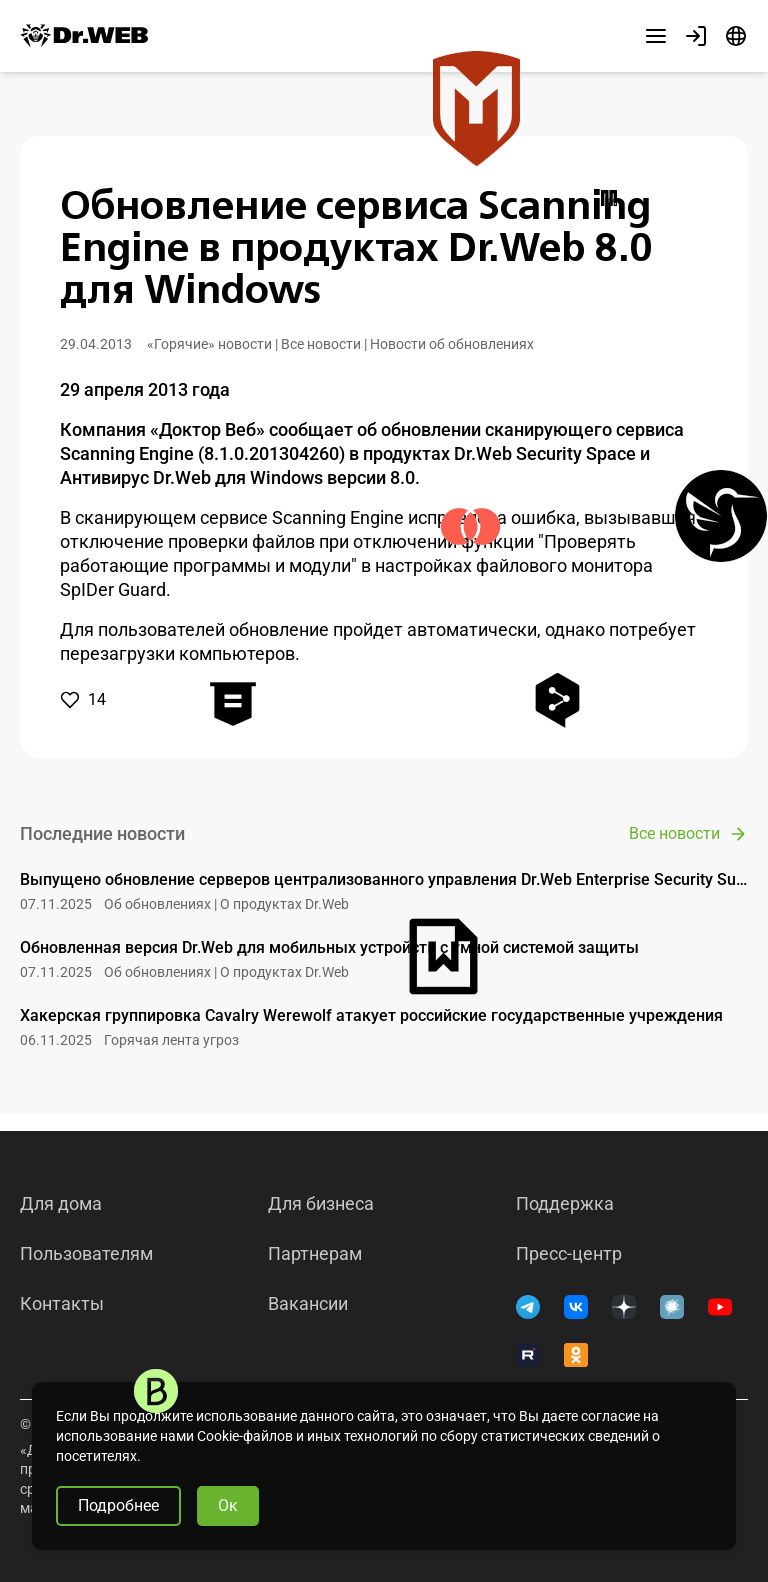  Describe the element at coordinates (557, 700) in the screenshot. I see `open DeepL translator` at that location.